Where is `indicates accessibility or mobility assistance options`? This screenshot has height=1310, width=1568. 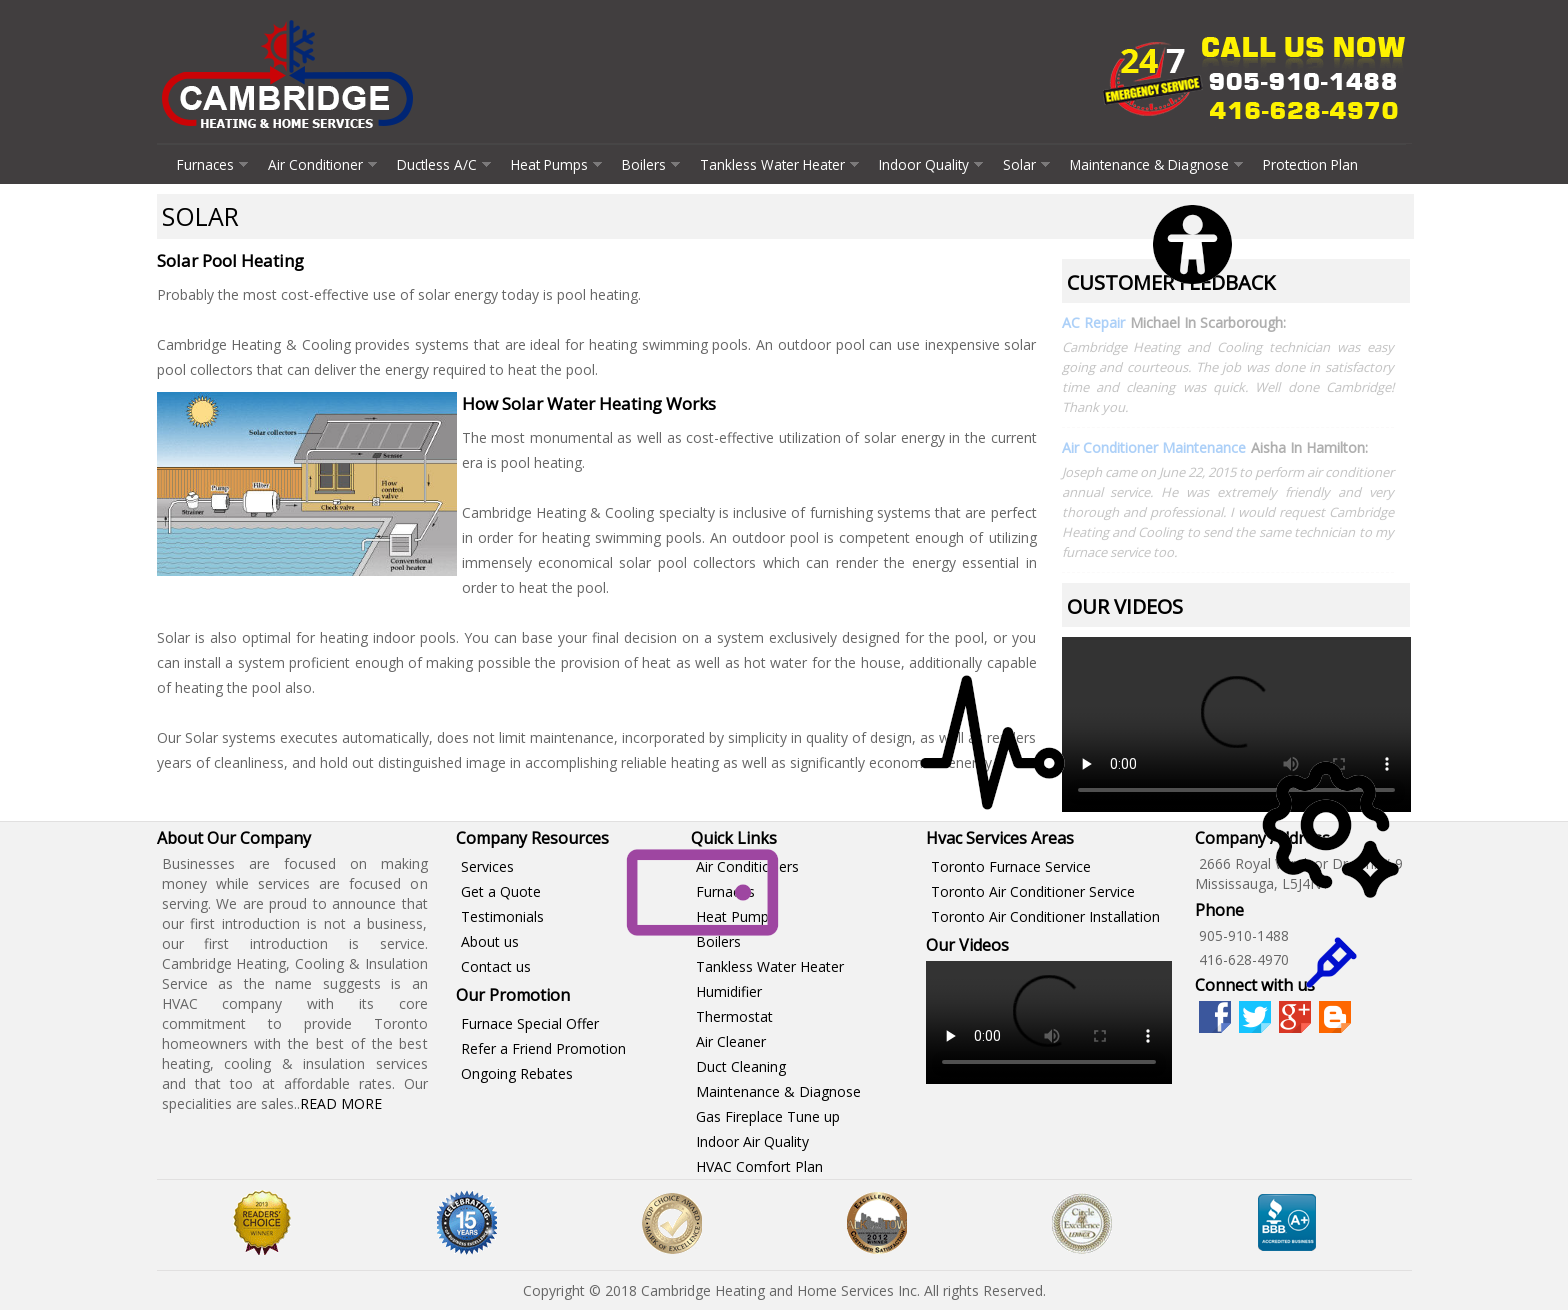 indicates accessibility or mobility assistance options is located at coordinates (1331, 962).